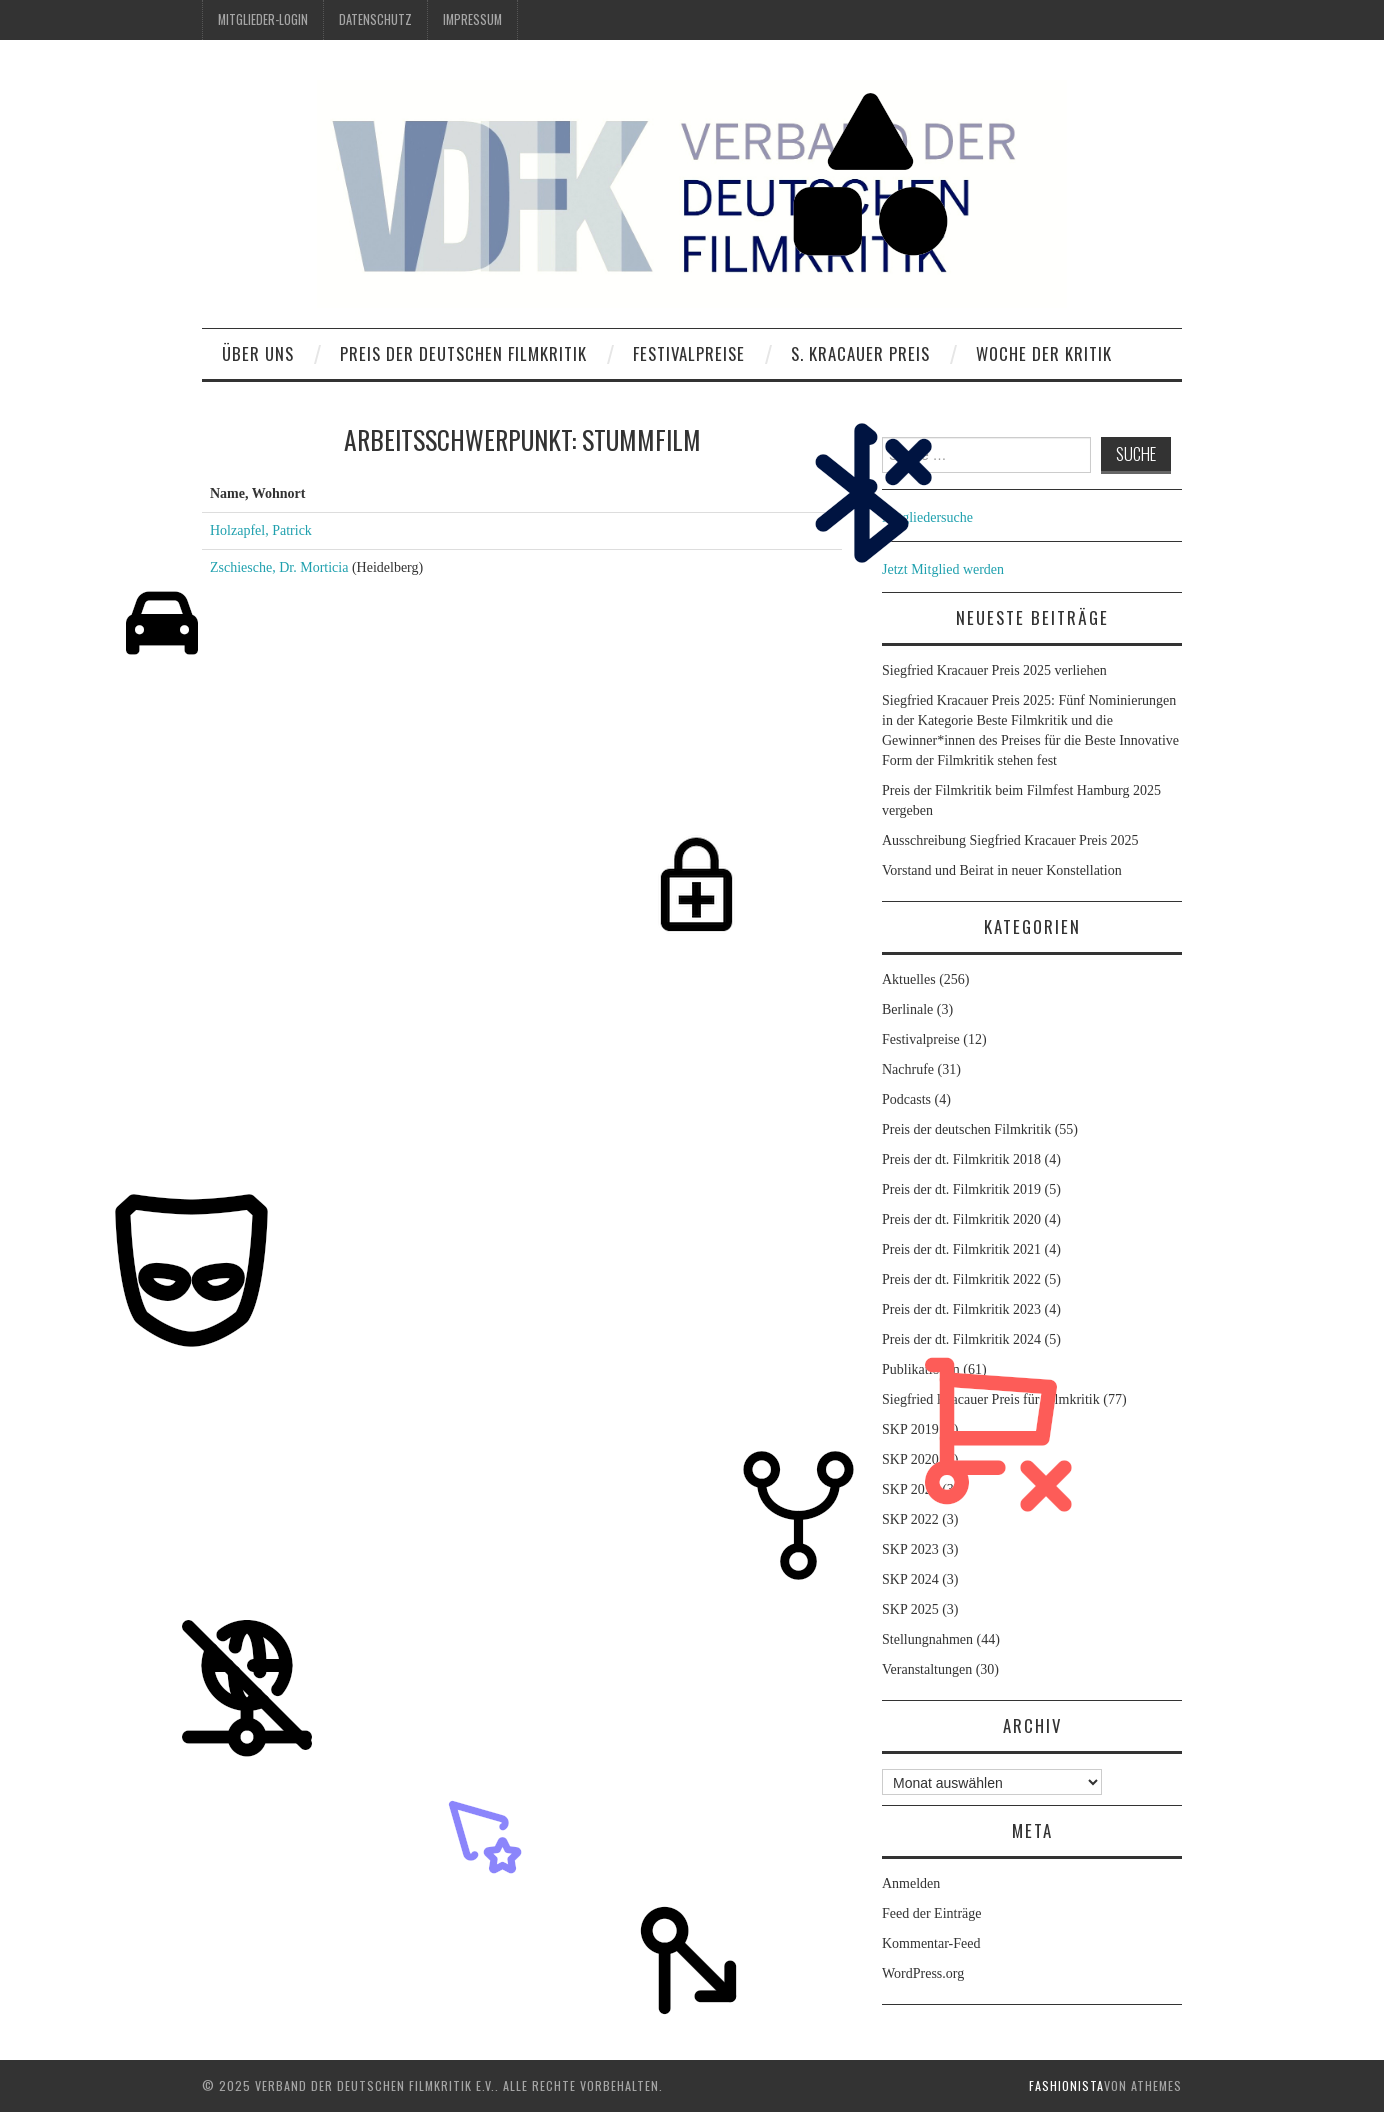 This screenshot has height=2112, width=1384. What do you see at coordinates (481, 1833) in the screenshot?
I see `add cursor action to favorites` at bounding box center [481, 1833].